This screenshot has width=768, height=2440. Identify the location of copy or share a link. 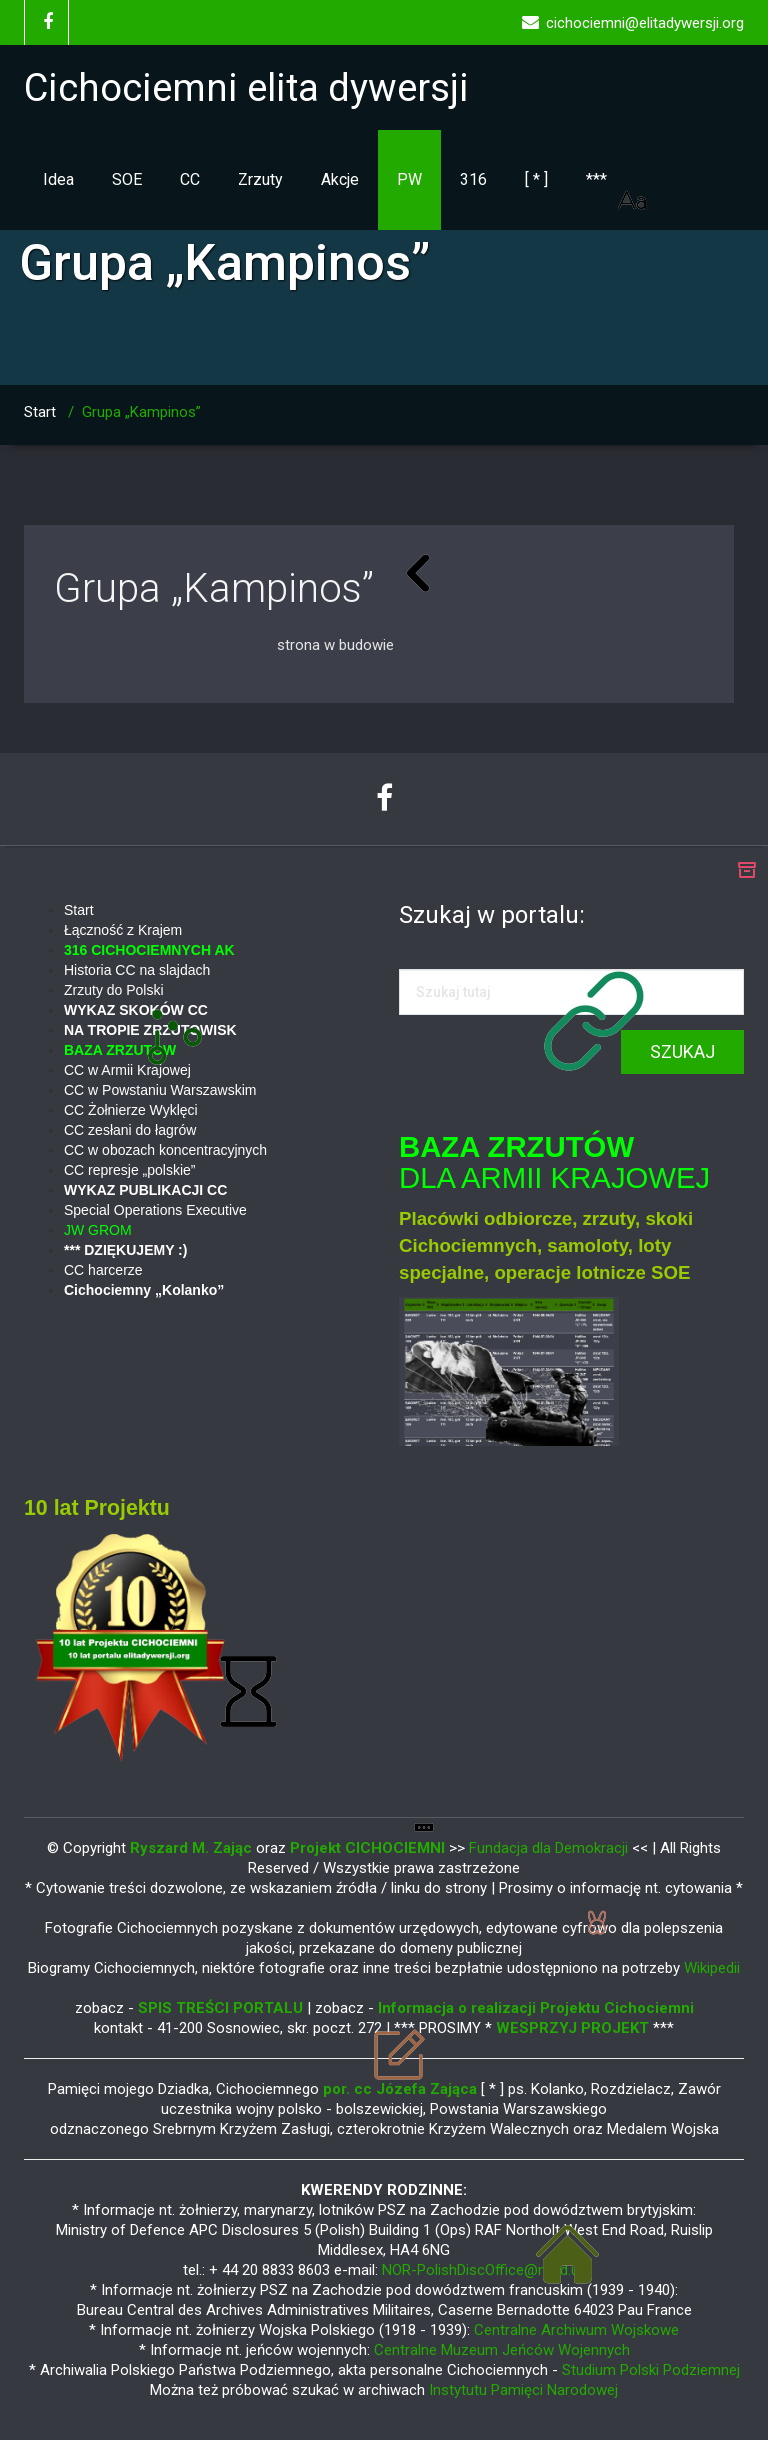
(594, 1021).